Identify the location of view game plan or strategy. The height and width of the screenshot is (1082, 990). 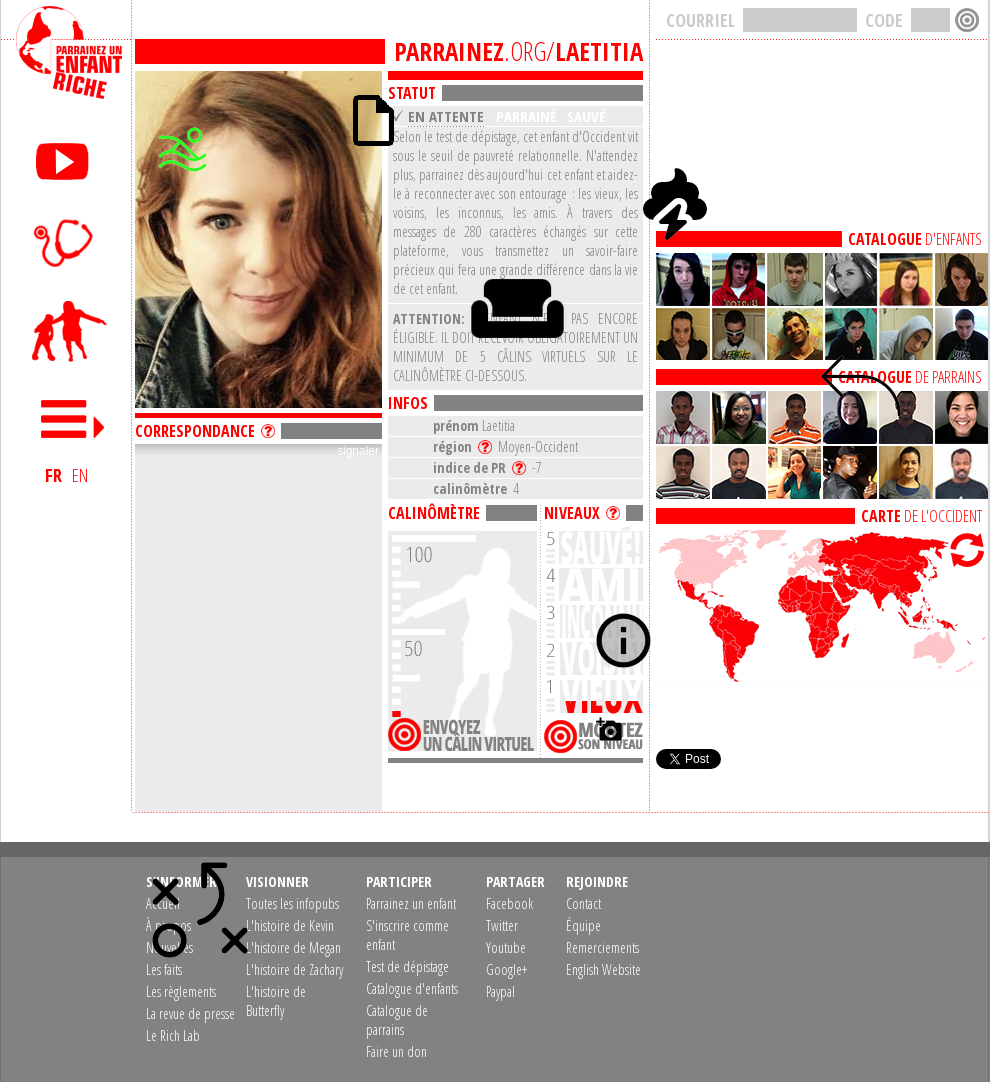
(196, 910).